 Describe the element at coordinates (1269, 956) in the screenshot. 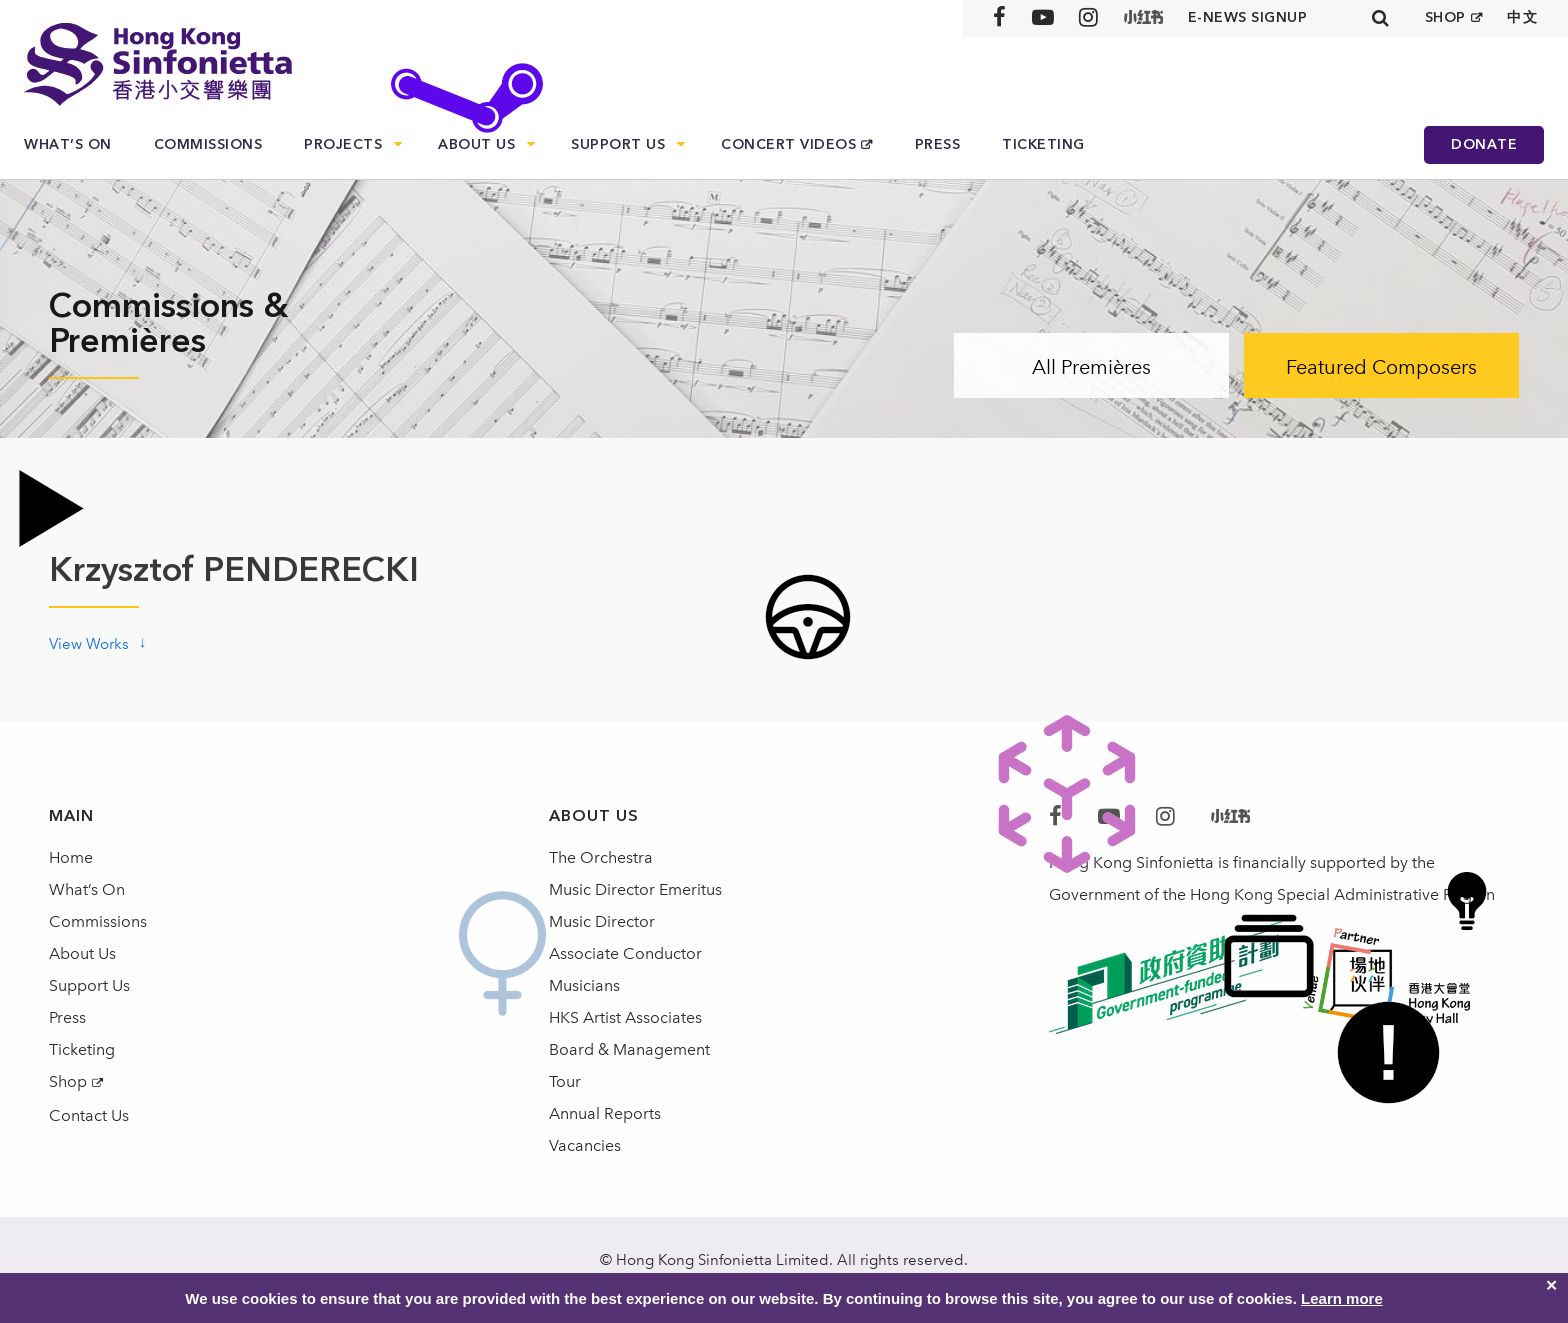

I see `view photo albums` at that location.